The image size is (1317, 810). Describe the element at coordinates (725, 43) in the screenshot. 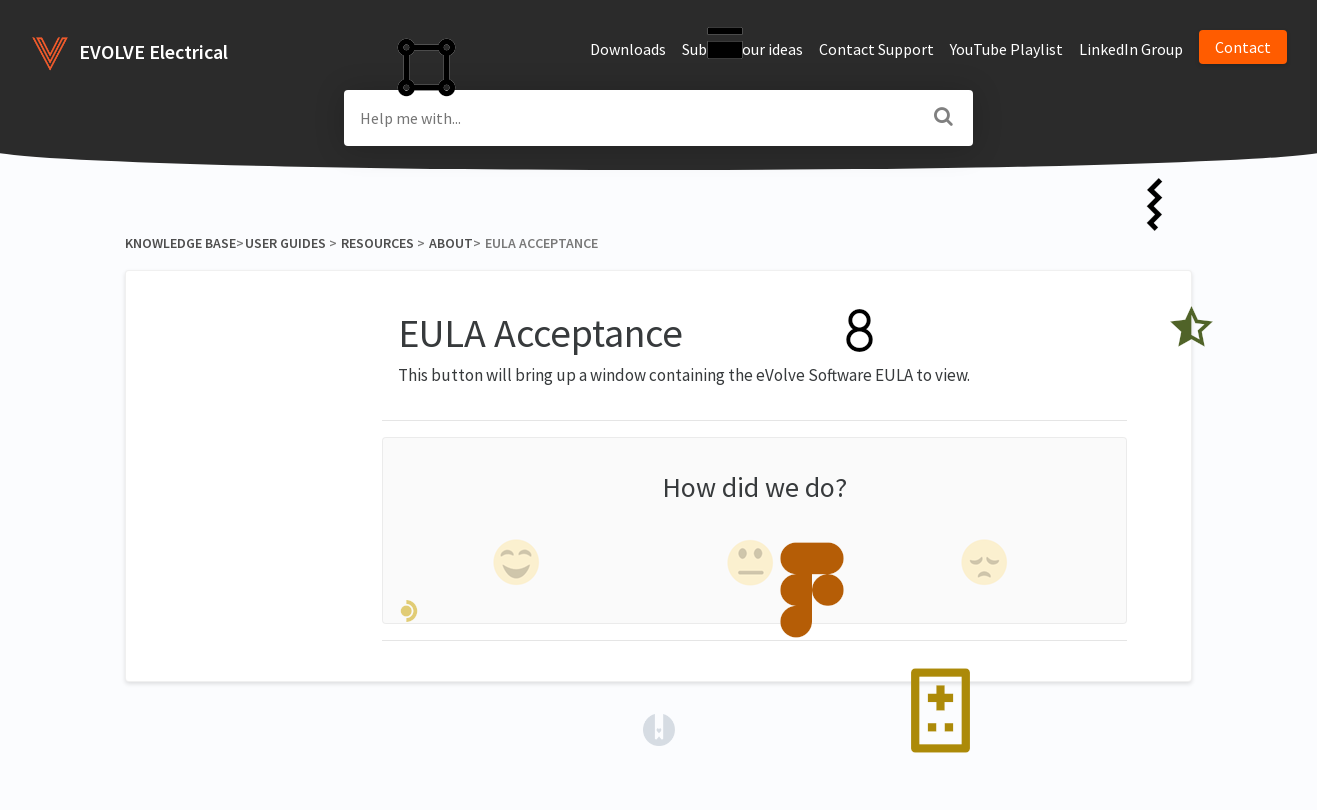

I see `access payment methods` at that location.